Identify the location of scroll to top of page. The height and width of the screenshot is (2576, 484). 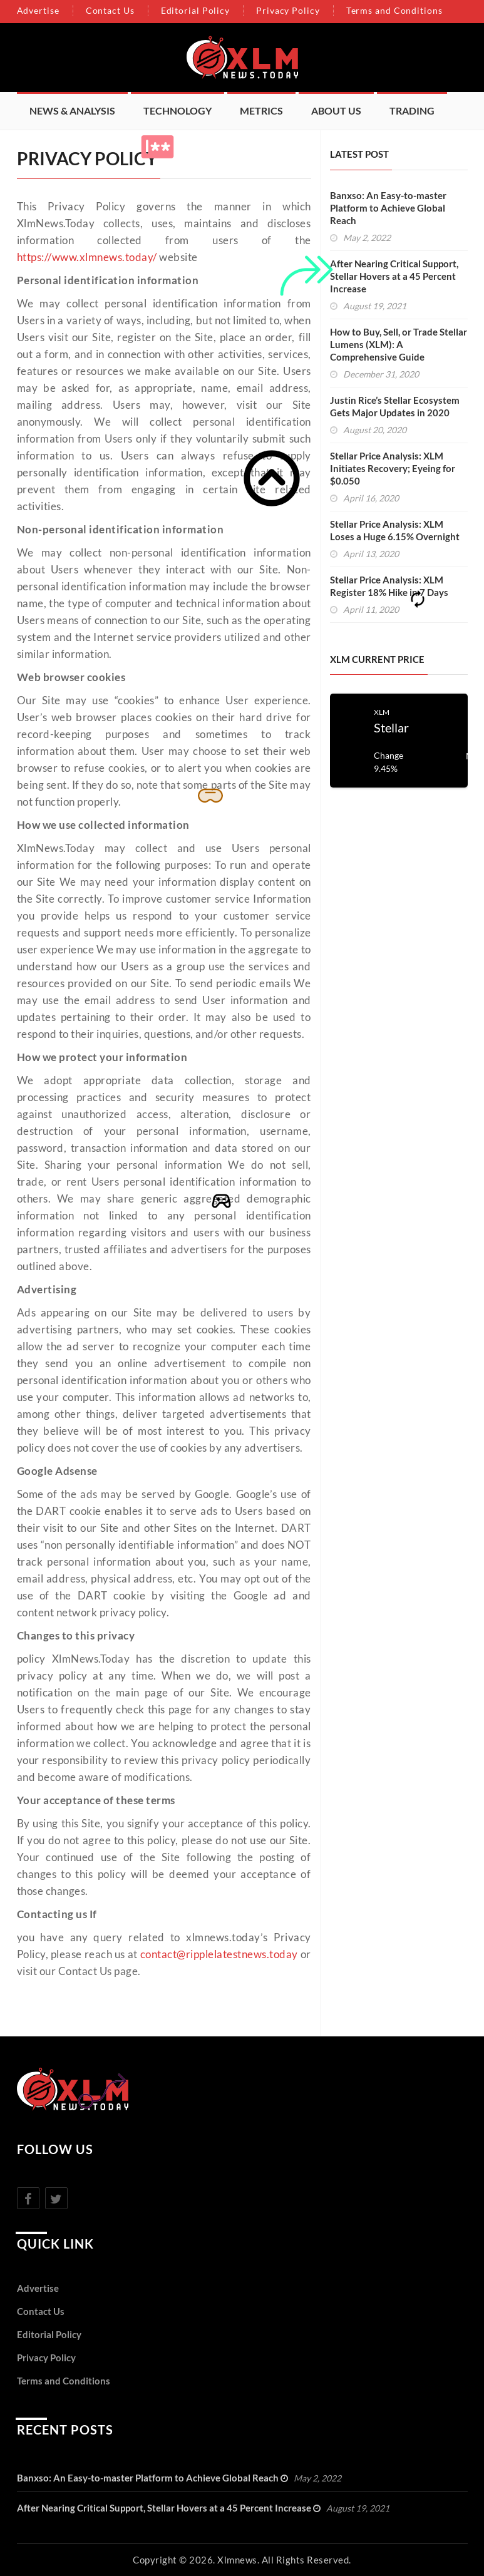
(272, 478).